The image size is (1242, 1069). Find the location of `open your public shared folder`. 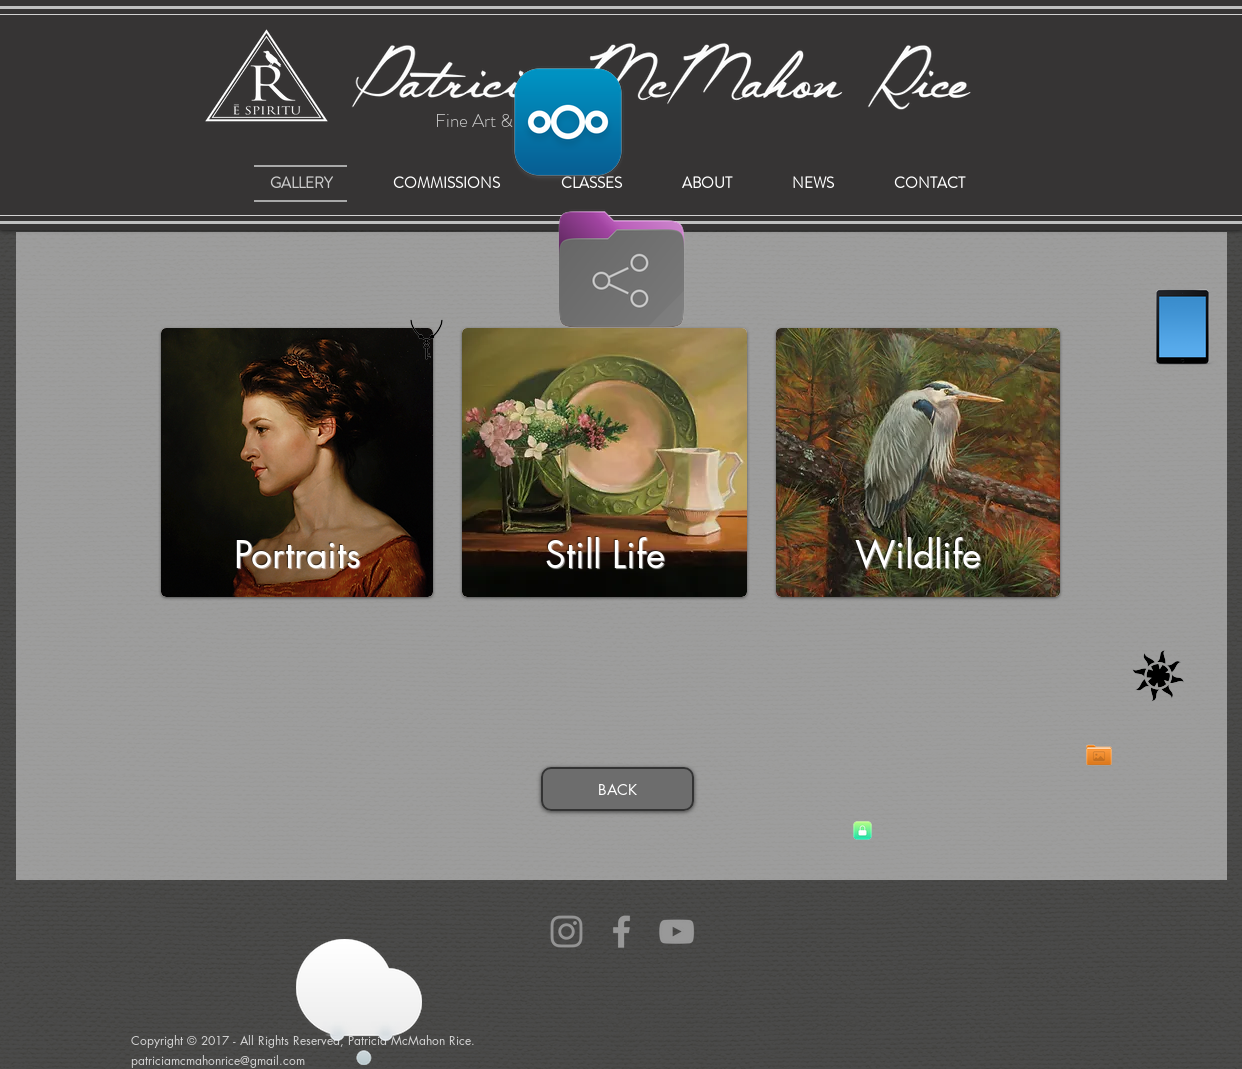

open your public shared folder is located at coordinates (621, 269).